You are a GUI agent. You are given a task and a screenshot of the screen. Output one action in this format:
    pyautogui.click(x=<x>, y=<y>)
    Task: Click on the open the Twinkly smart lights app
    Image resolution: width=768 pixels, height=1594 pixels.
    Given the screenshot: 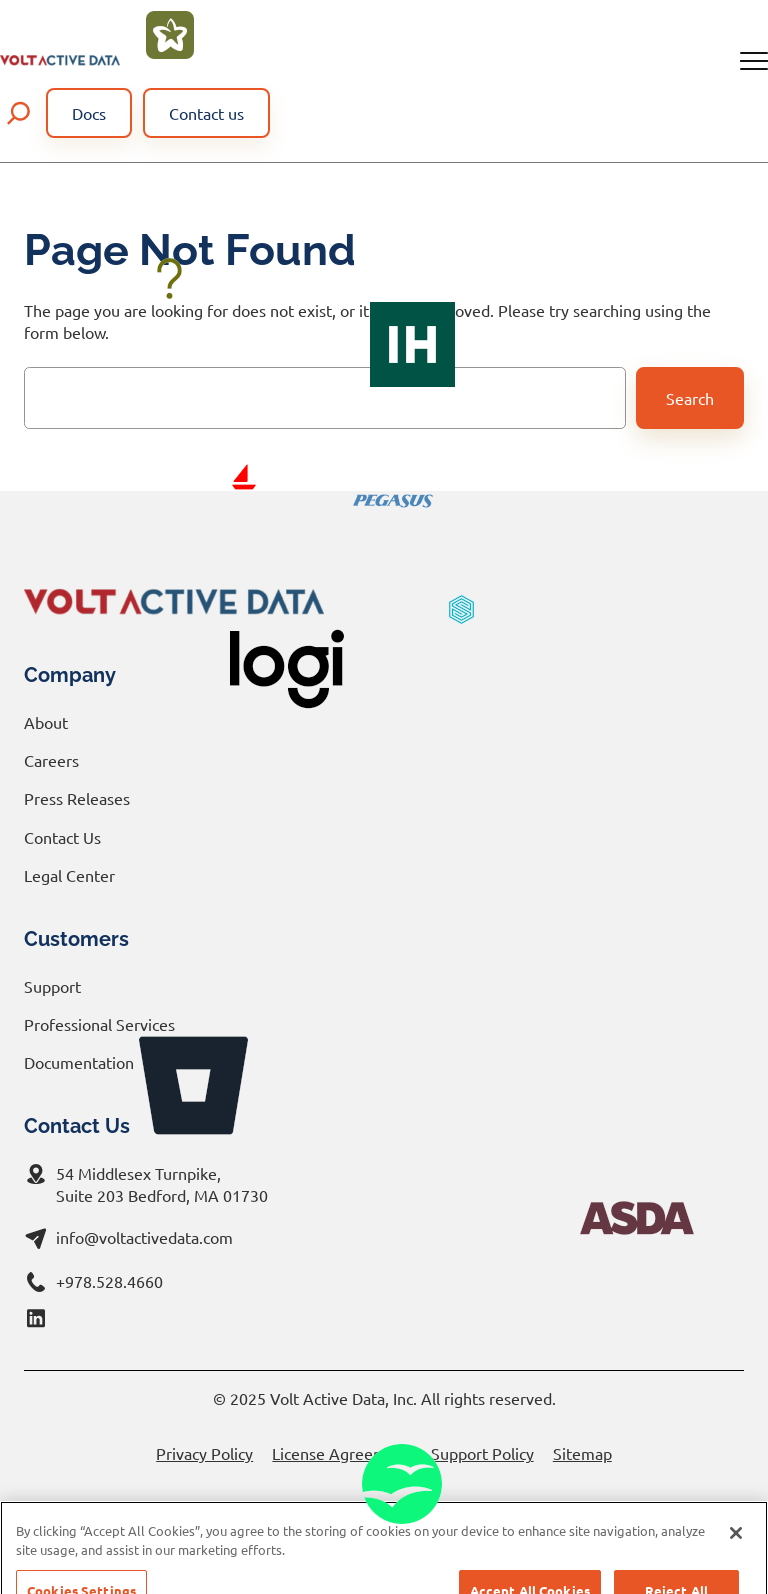 What is the action you would take?
    pyautogui.click(x=170, y=35)
    